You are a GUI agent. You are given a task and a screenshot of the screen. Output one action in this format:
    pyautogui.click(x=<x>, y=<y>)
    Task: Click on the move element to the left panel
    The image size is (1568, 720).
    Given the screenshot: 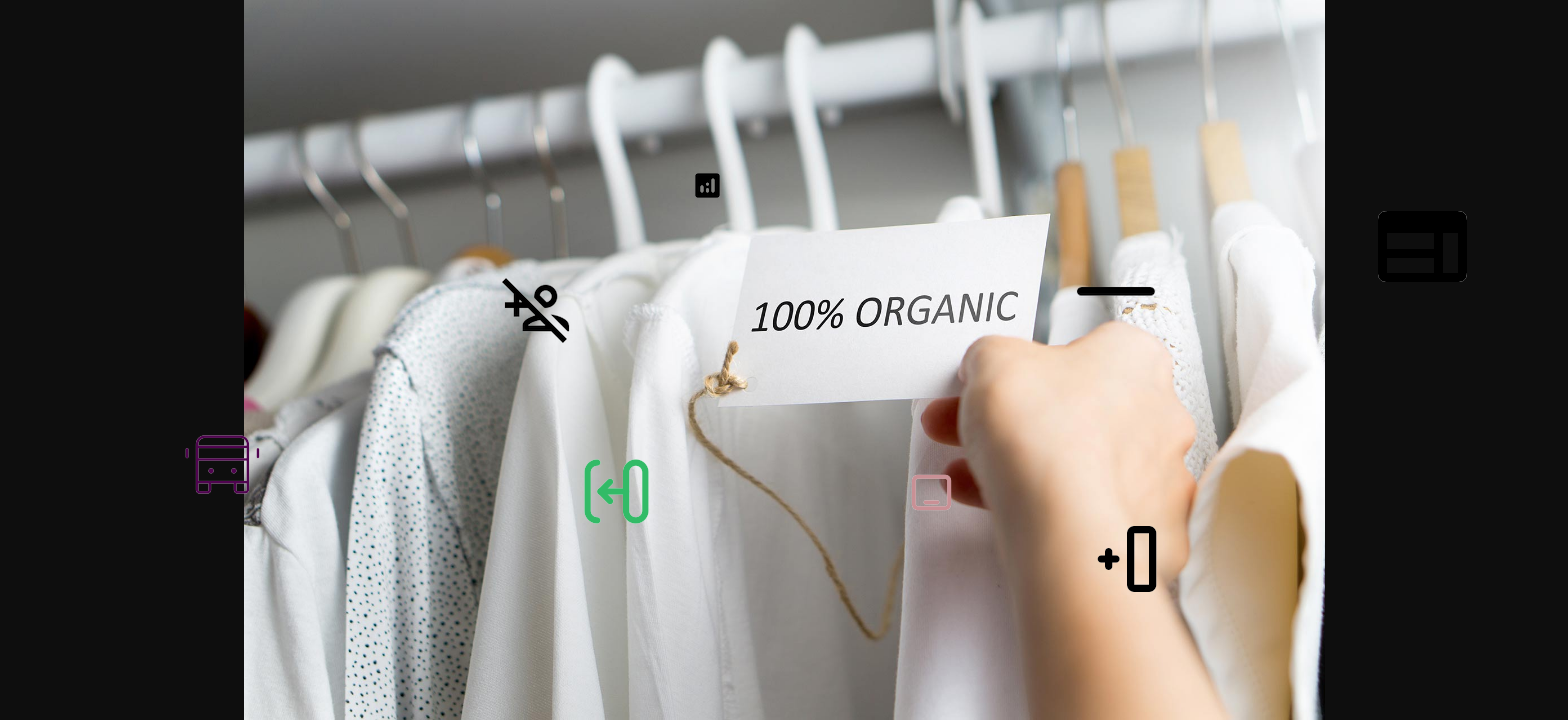 What is the action you would take?
    pyautogui.click(x=616, y=491)
    